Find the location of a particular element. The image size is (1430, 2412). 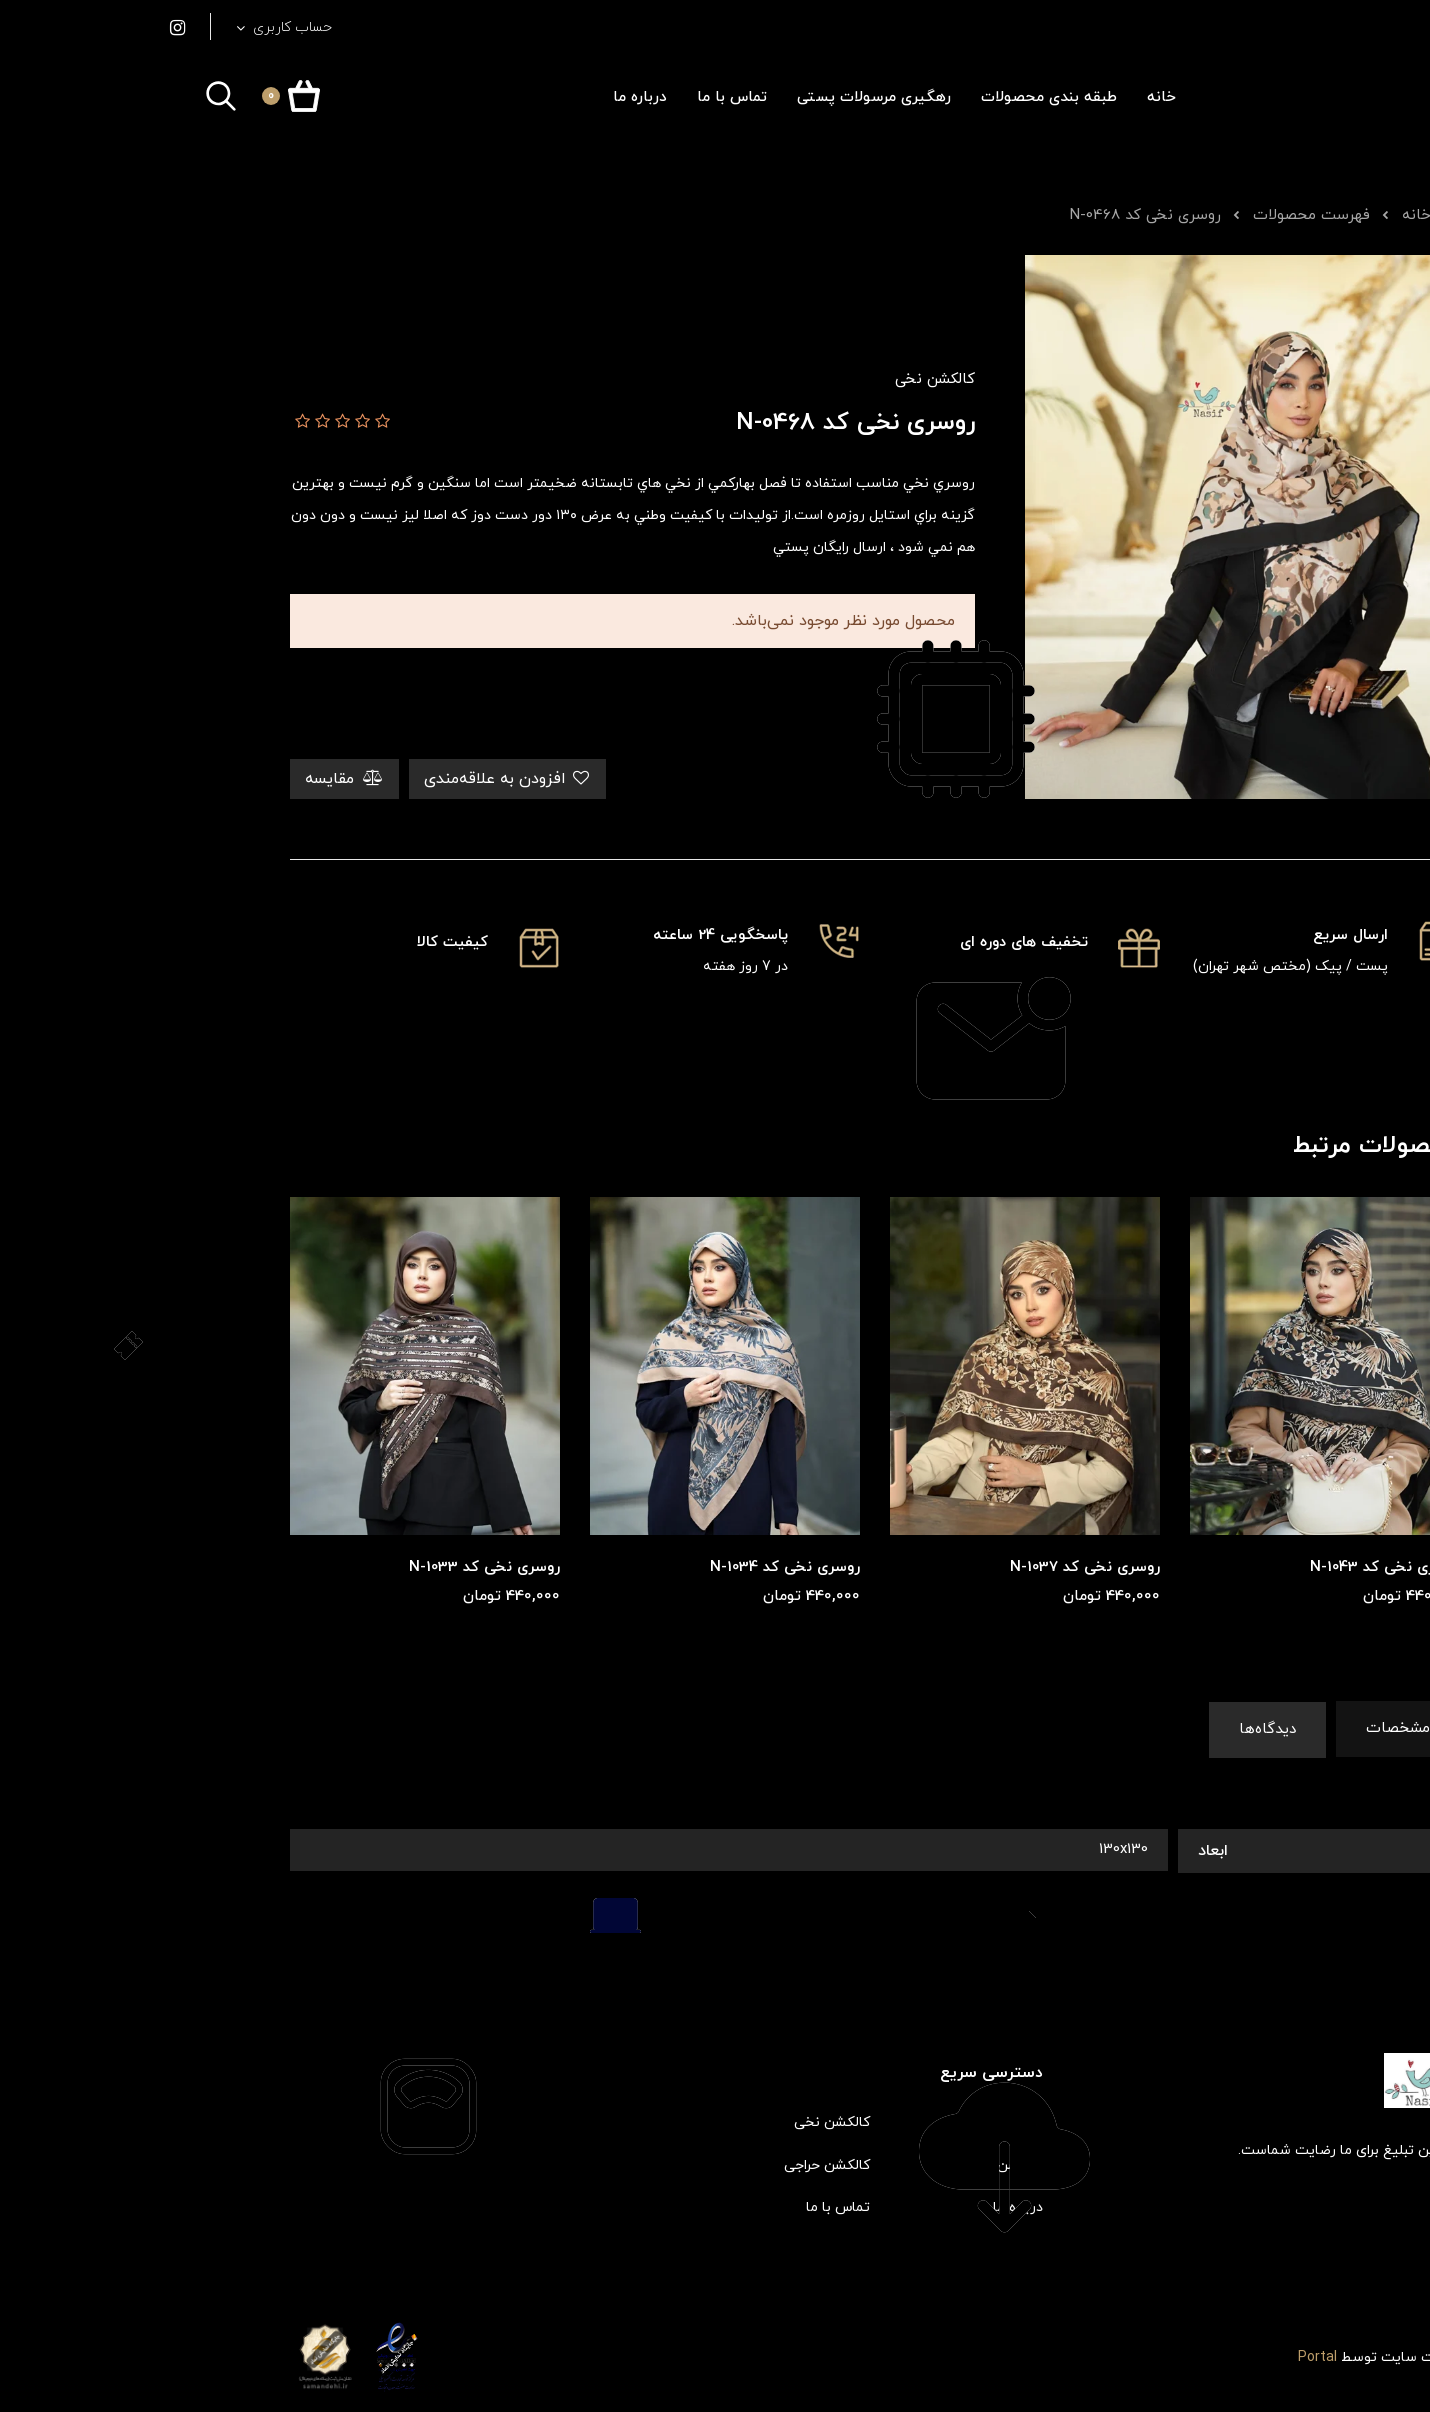

indicates new unread email is located at coordinates (991, 1041).